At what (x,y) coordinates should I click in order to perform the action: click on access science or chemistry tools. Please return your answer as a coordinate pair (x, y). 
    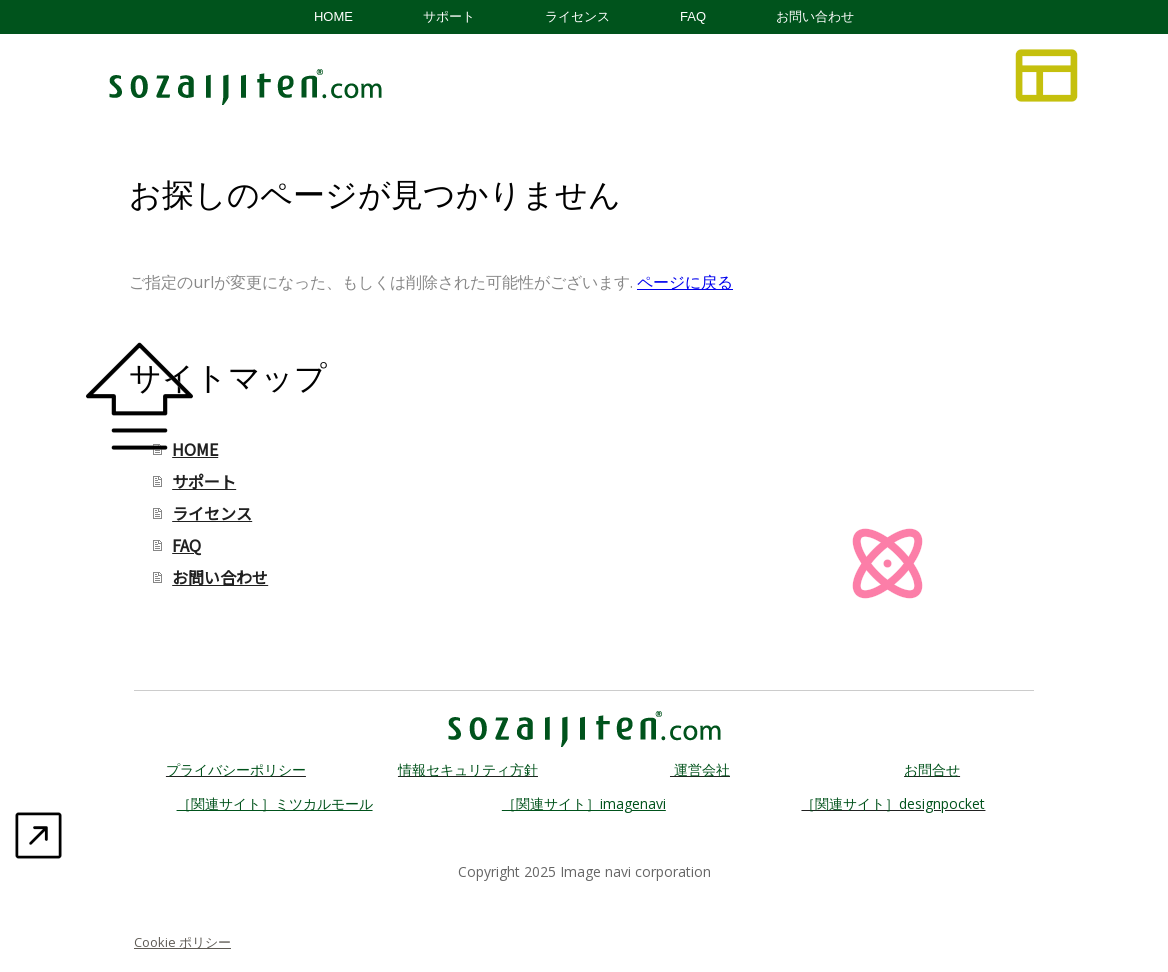
    Looking at the image, I should click on (887, 563).